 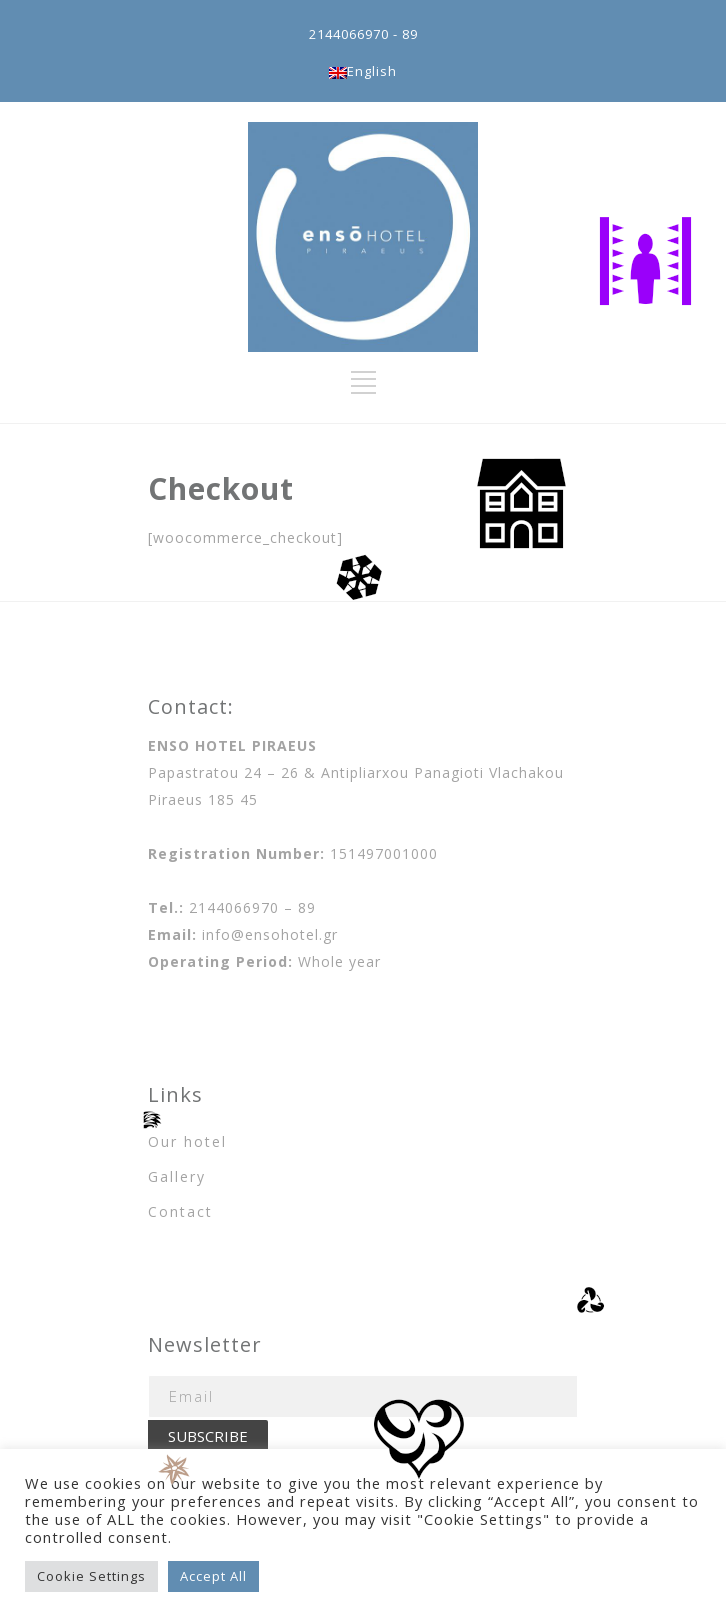 I want to click on activate fire-based attack or ability, so click(x=152, y=1119).